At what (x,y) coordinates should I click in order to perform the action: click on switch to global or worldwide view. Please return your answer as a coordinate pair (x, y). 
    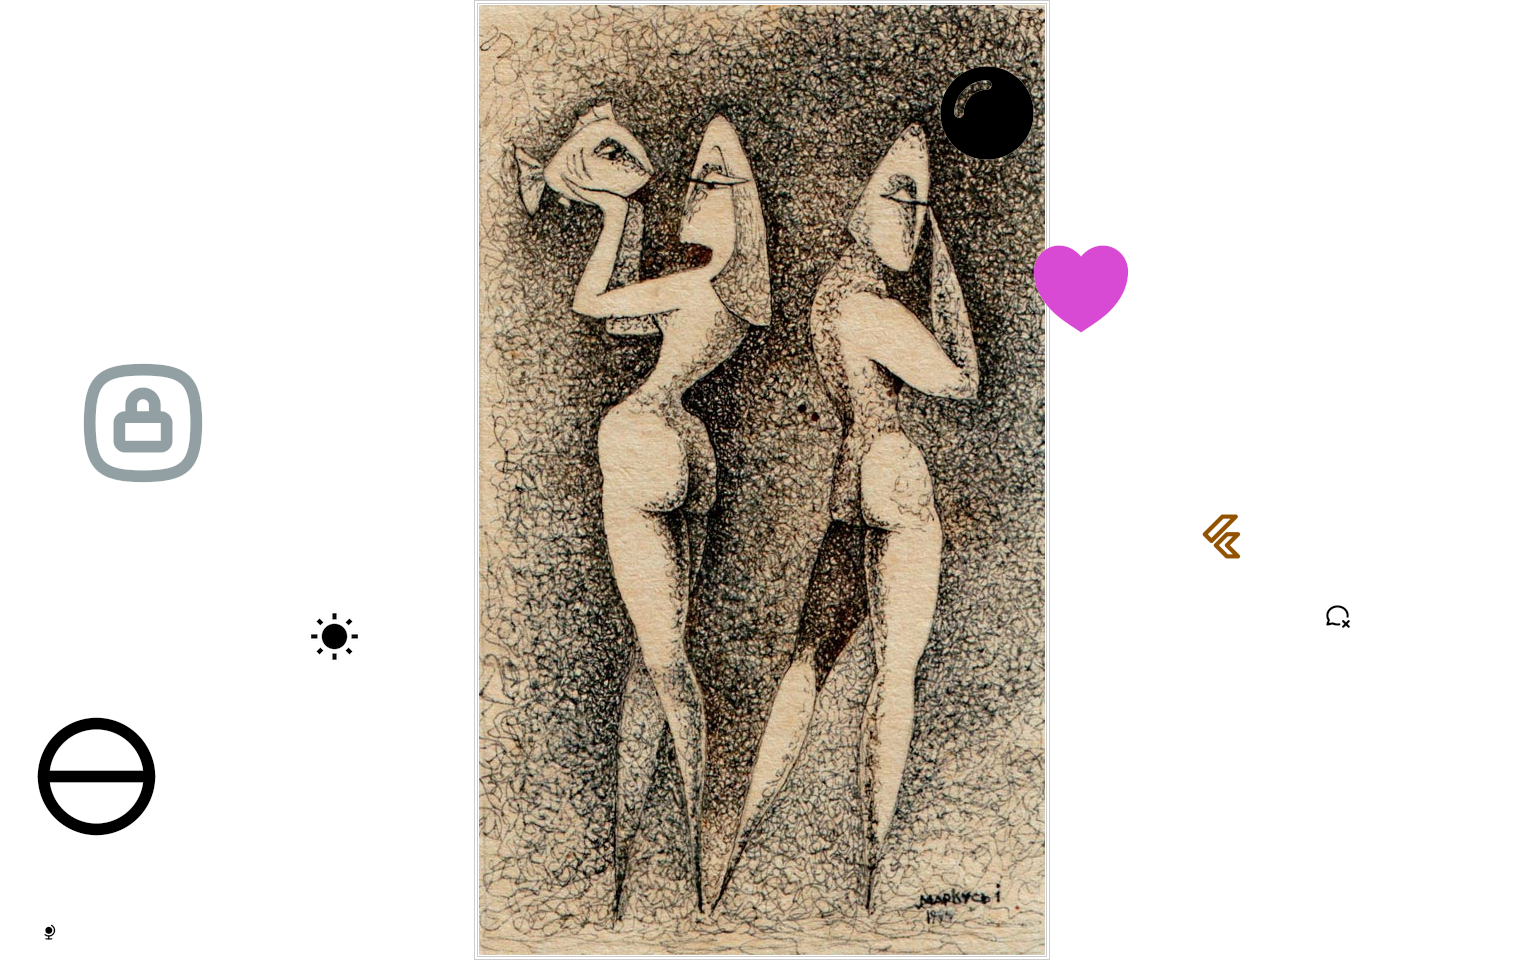
    Looking at the image, I should click on (49, 932).